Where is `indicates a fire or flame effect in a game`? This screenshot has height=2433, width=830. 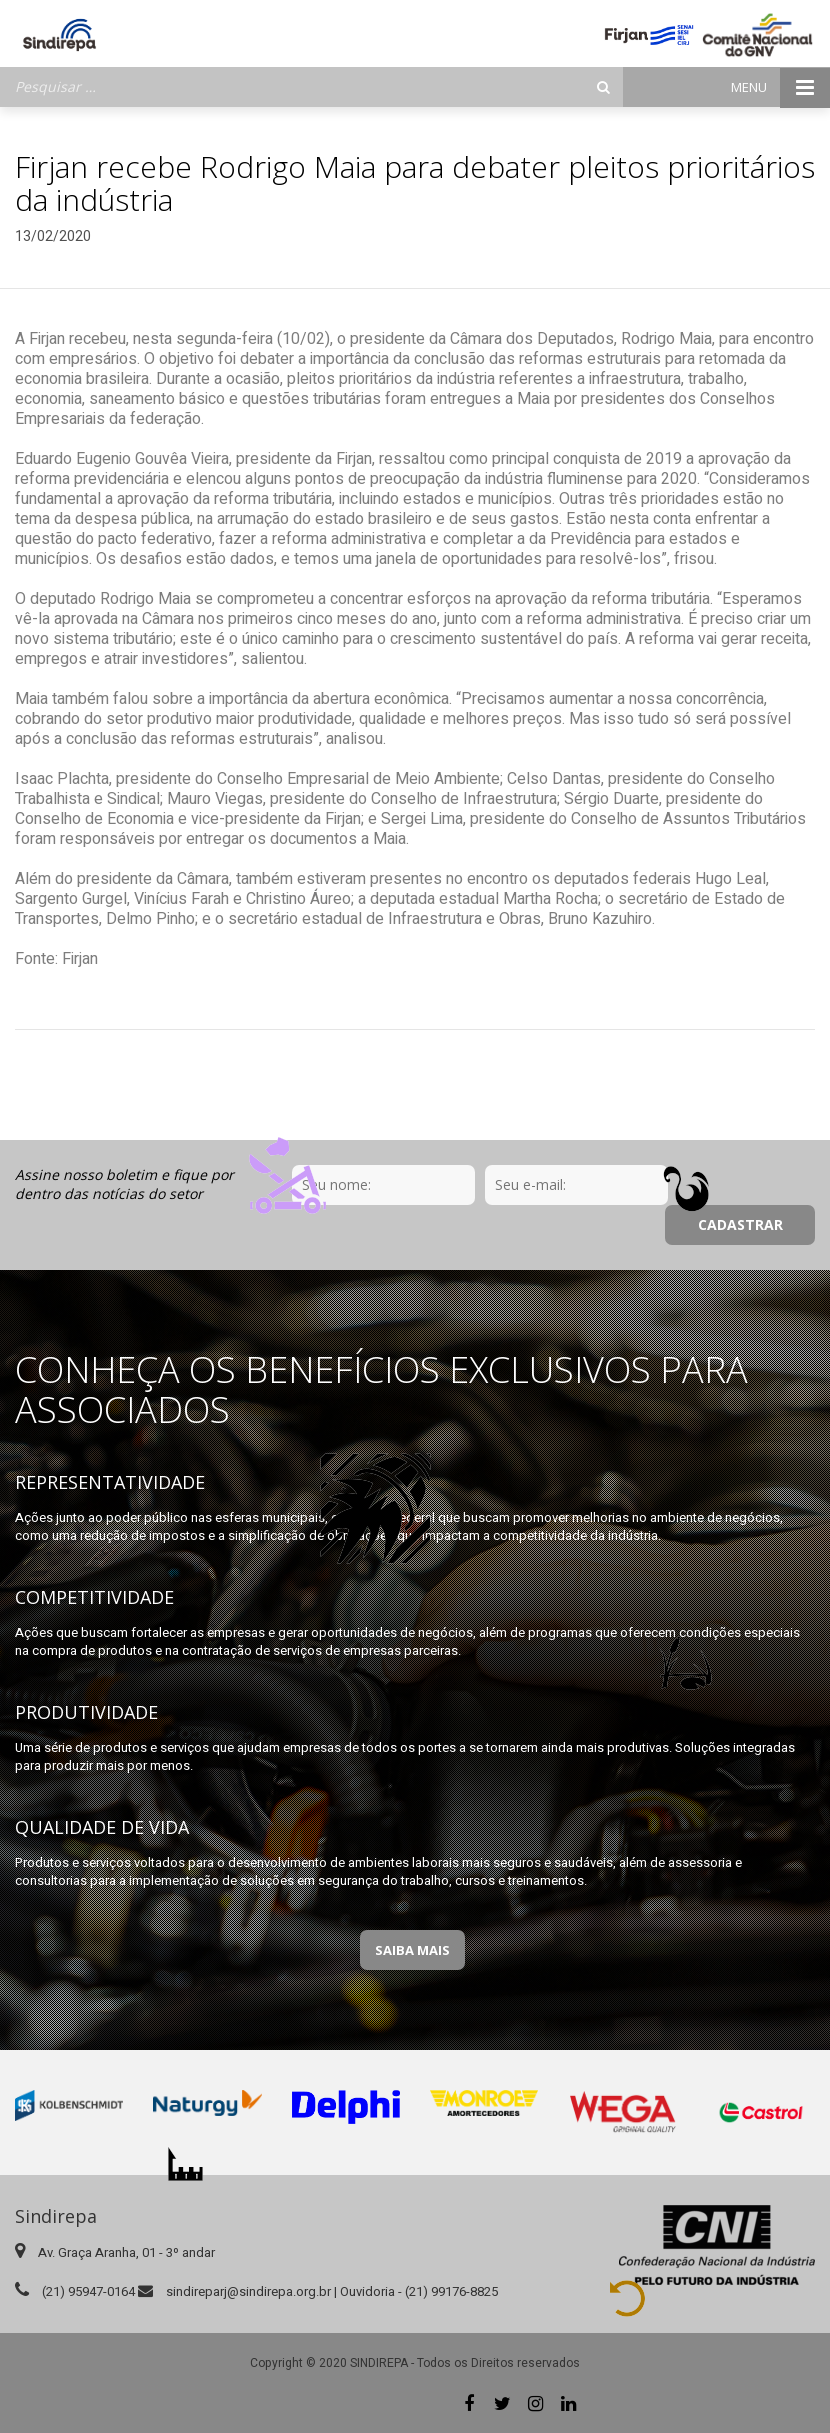
indicates a fire or flame effect in a game is located at coordinates (686, 1188).